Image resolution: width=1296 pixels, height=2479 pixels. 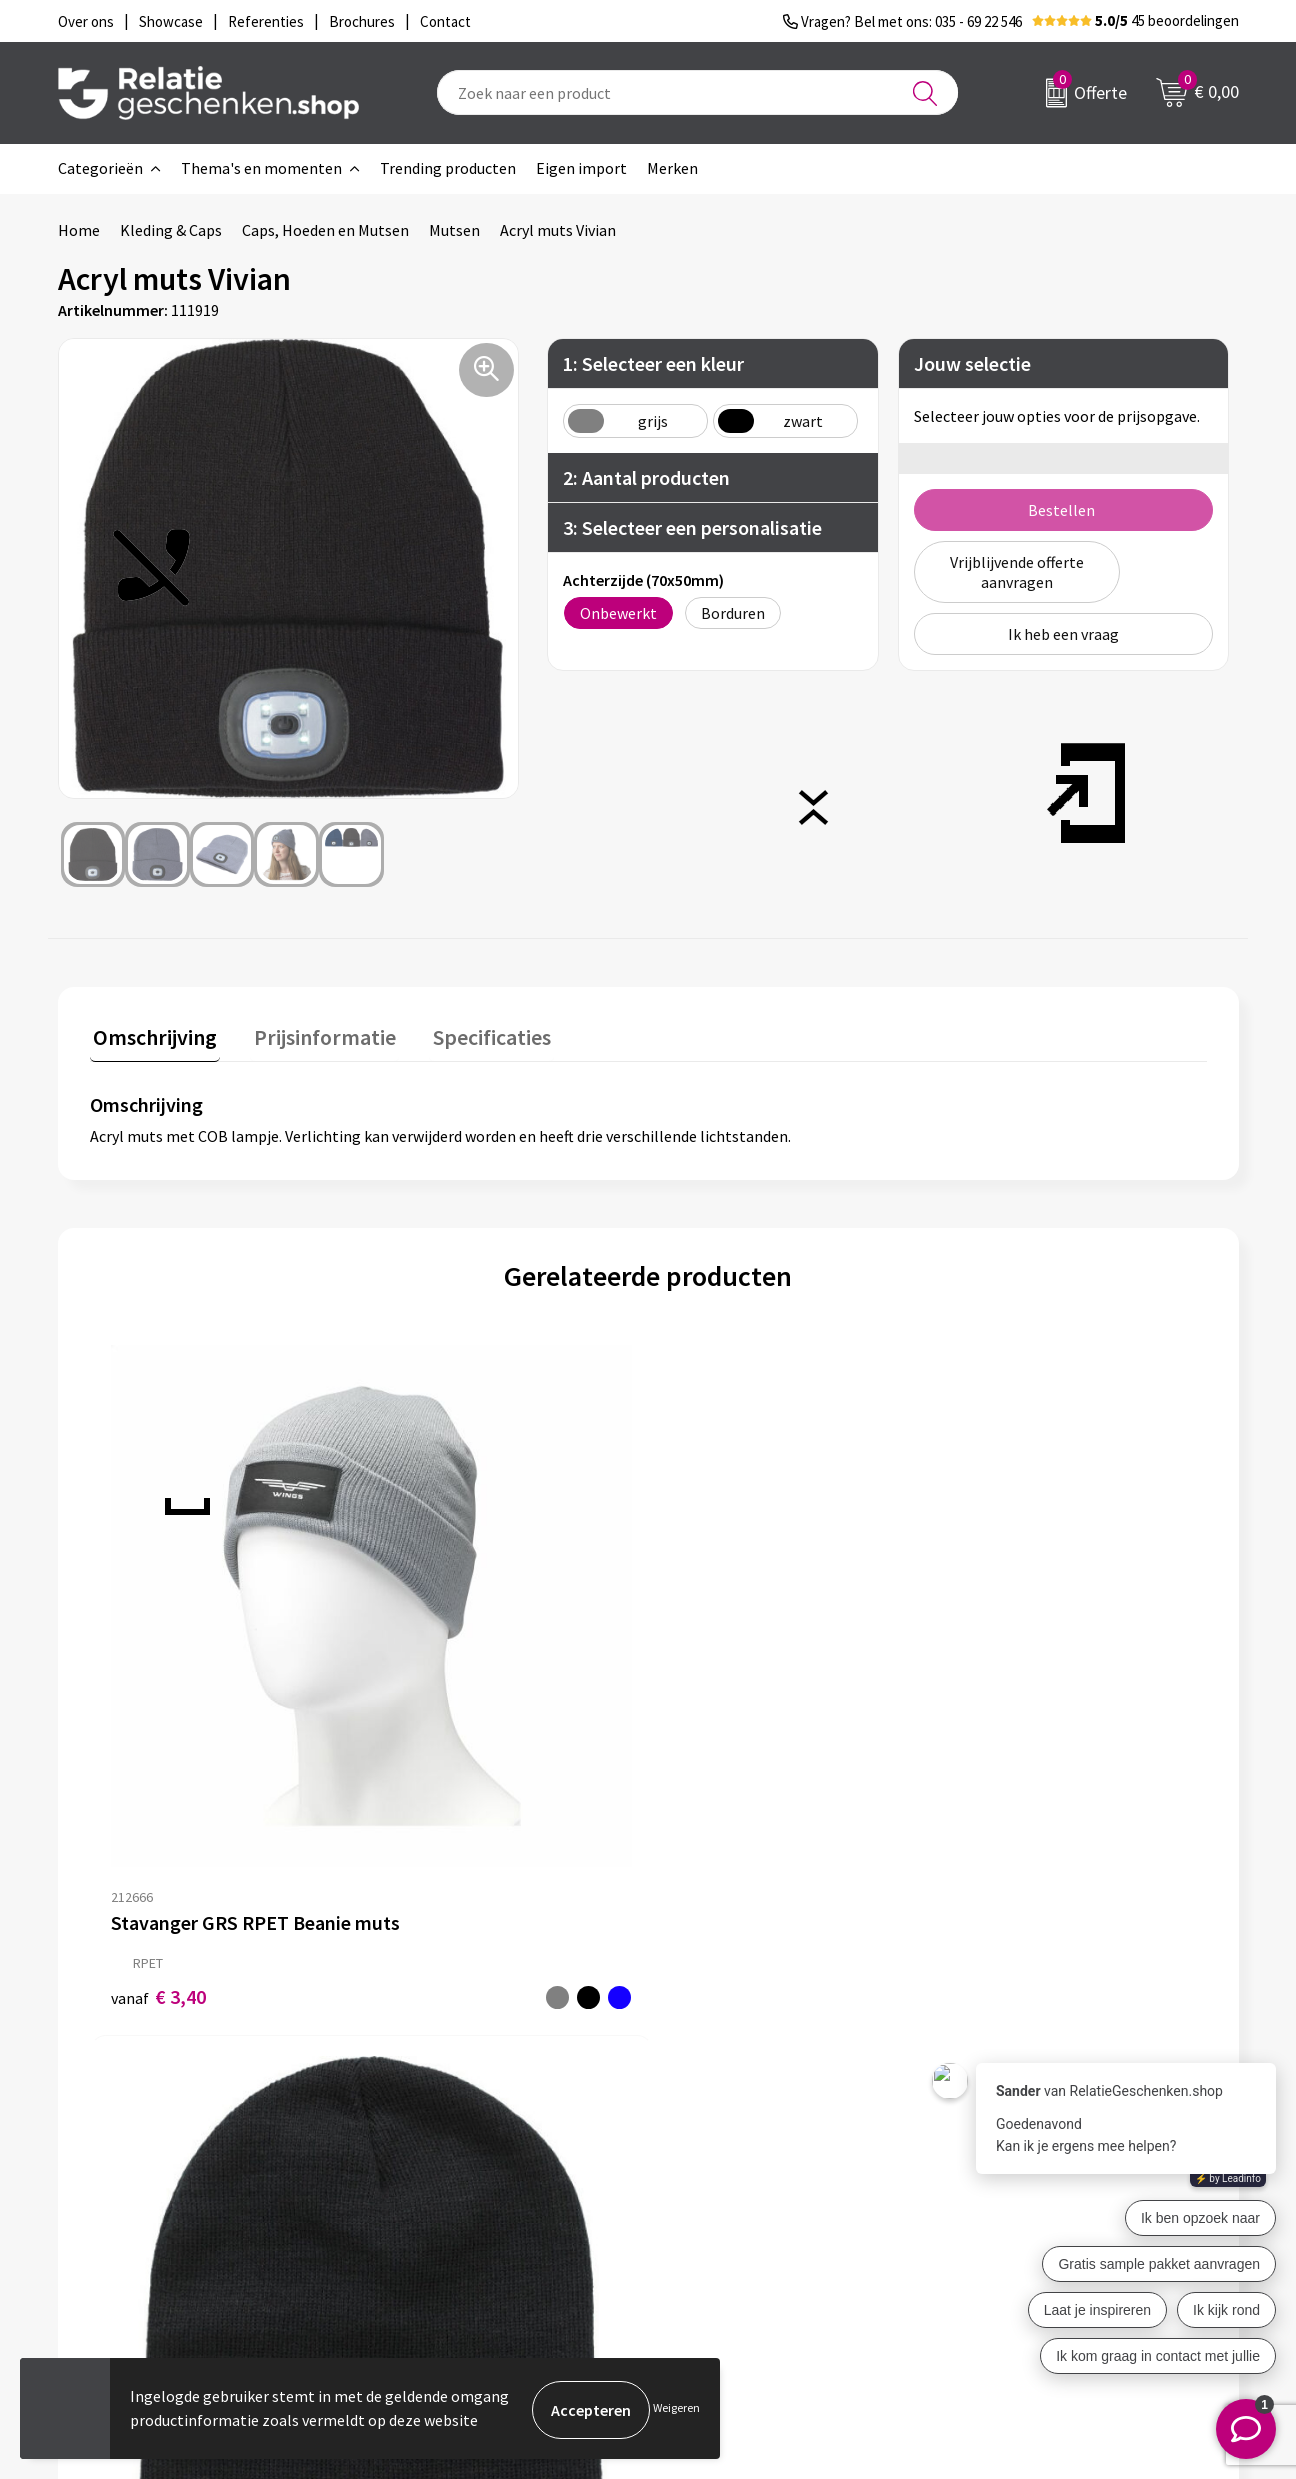 I want to click on insert a space character, so click(x=187, y=1506).